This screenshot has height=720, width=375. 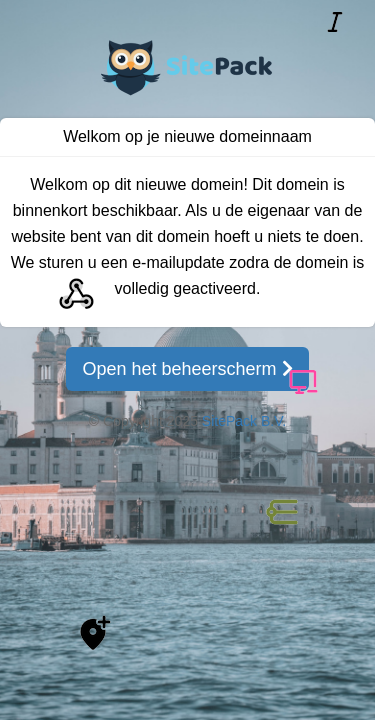 What do you see at coordinates (93, 633) in the screenshot?
I see `add a new location pin to the map` at bounding box center [93, 633].